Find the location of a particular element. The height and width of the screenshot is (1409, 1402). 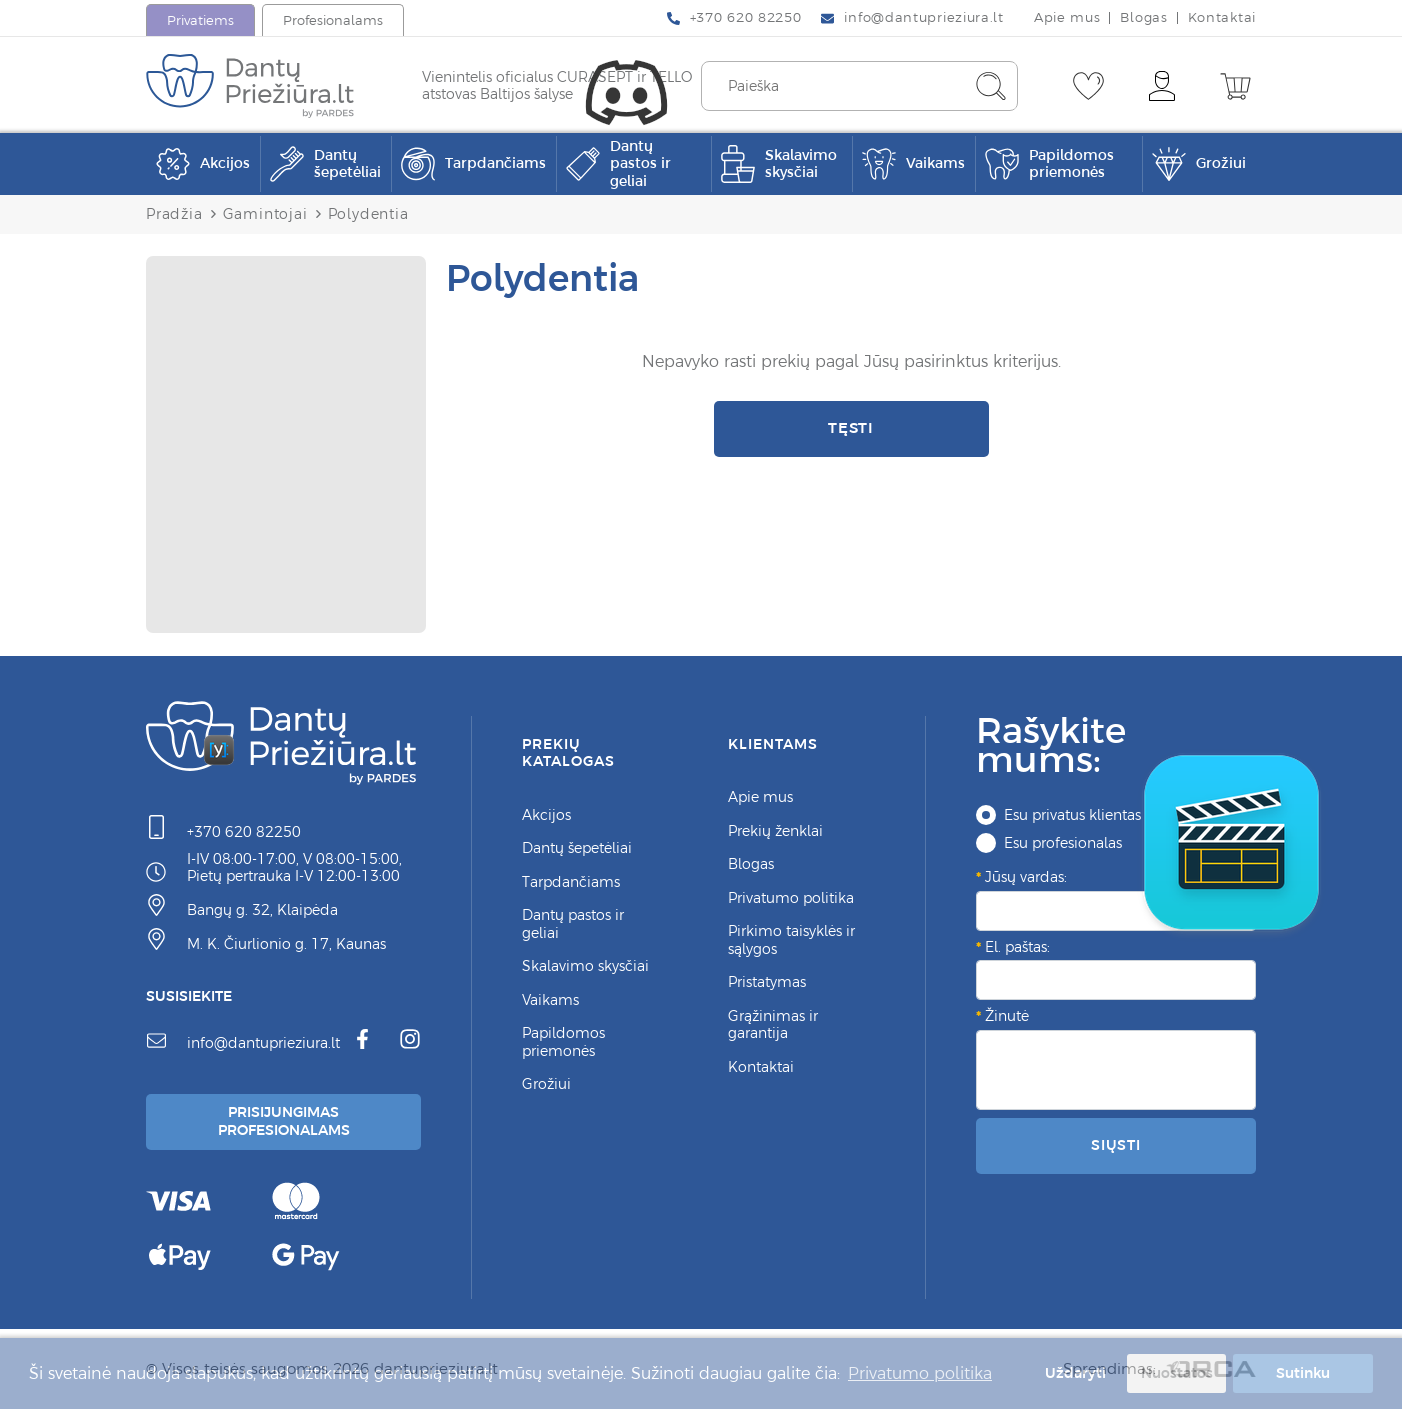

launch ipython interactive python shell is located at coordinates (219, 750).